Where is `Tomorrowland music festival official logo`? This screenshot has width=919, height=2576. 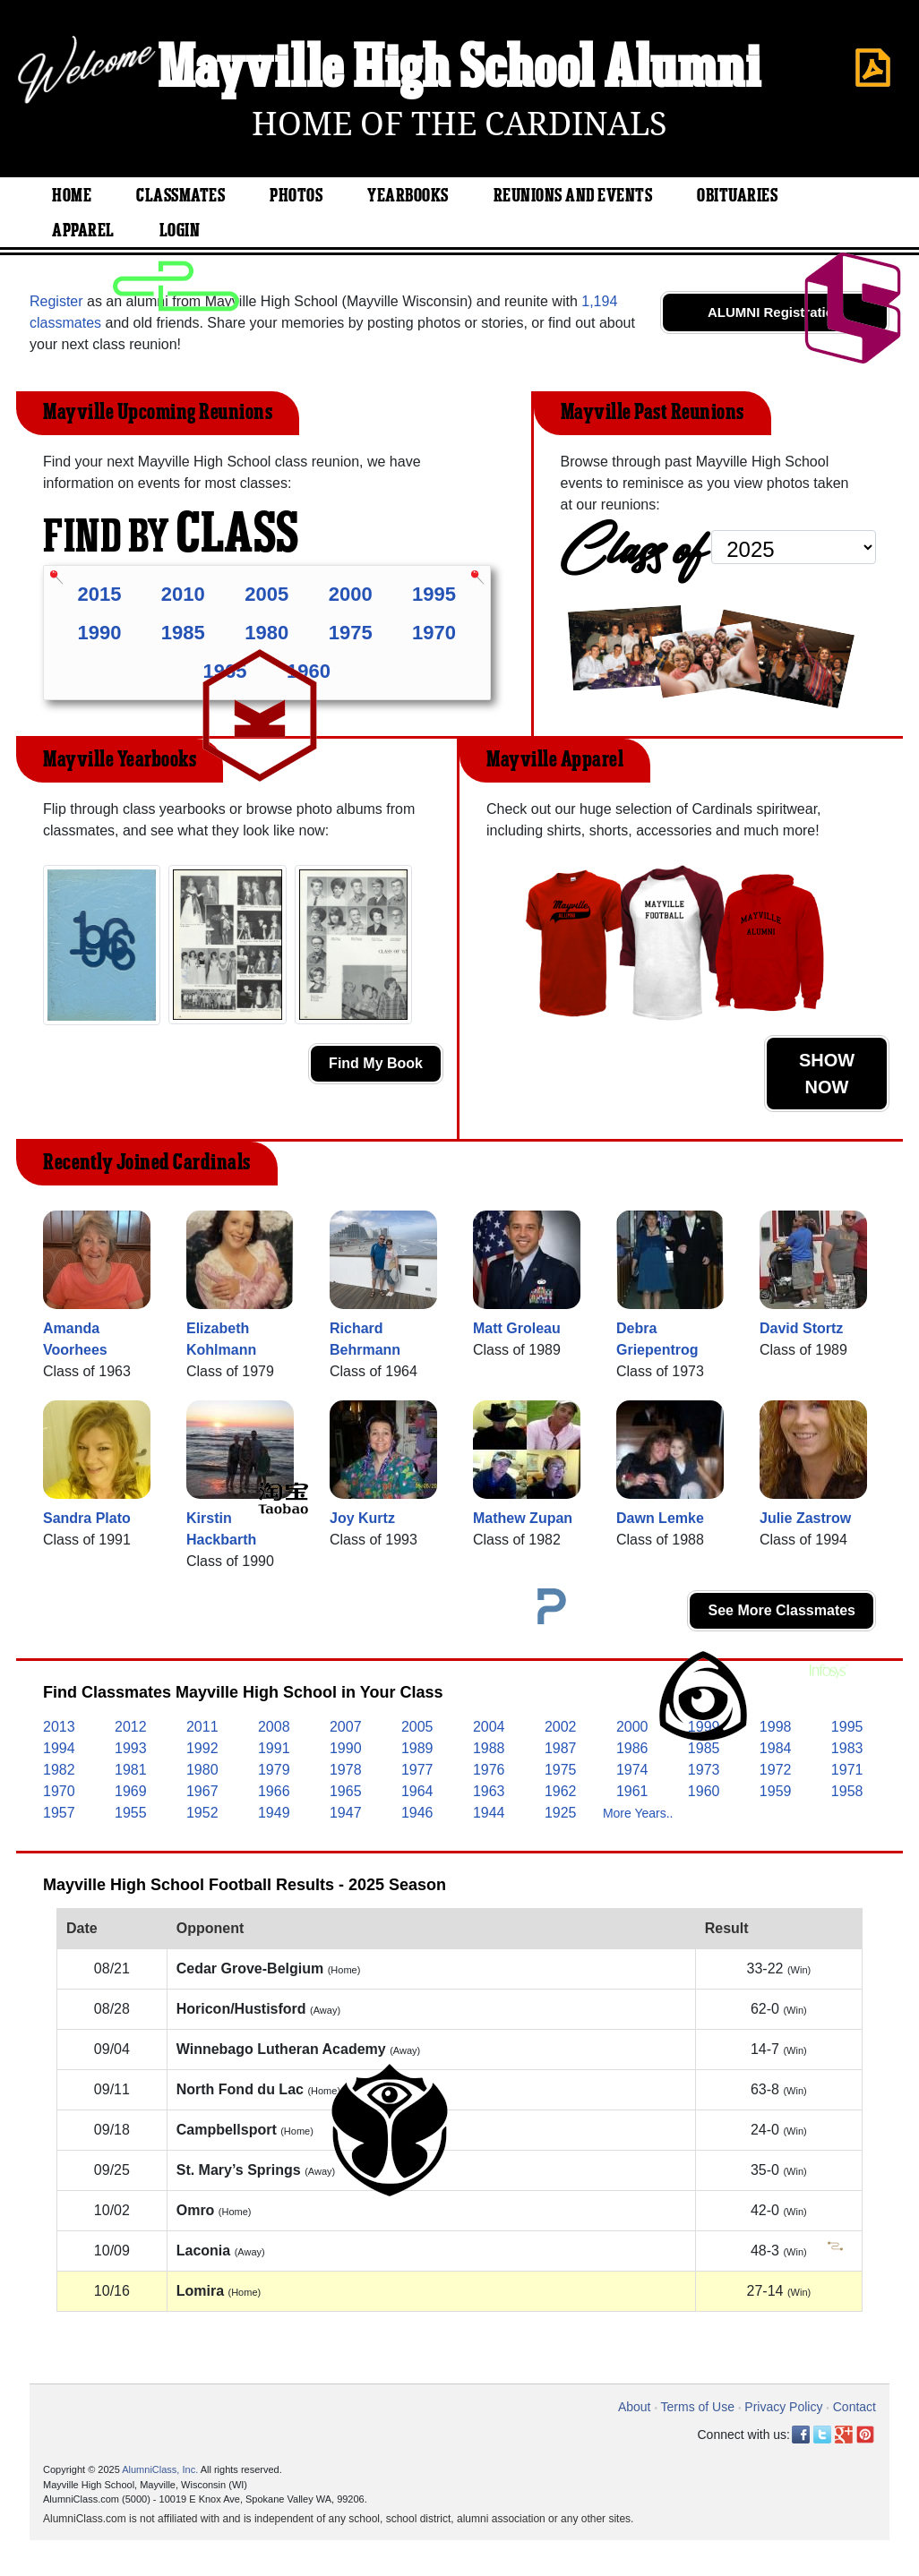
Tomorrowland music festival official logo is located at coordinates (390, 2130).